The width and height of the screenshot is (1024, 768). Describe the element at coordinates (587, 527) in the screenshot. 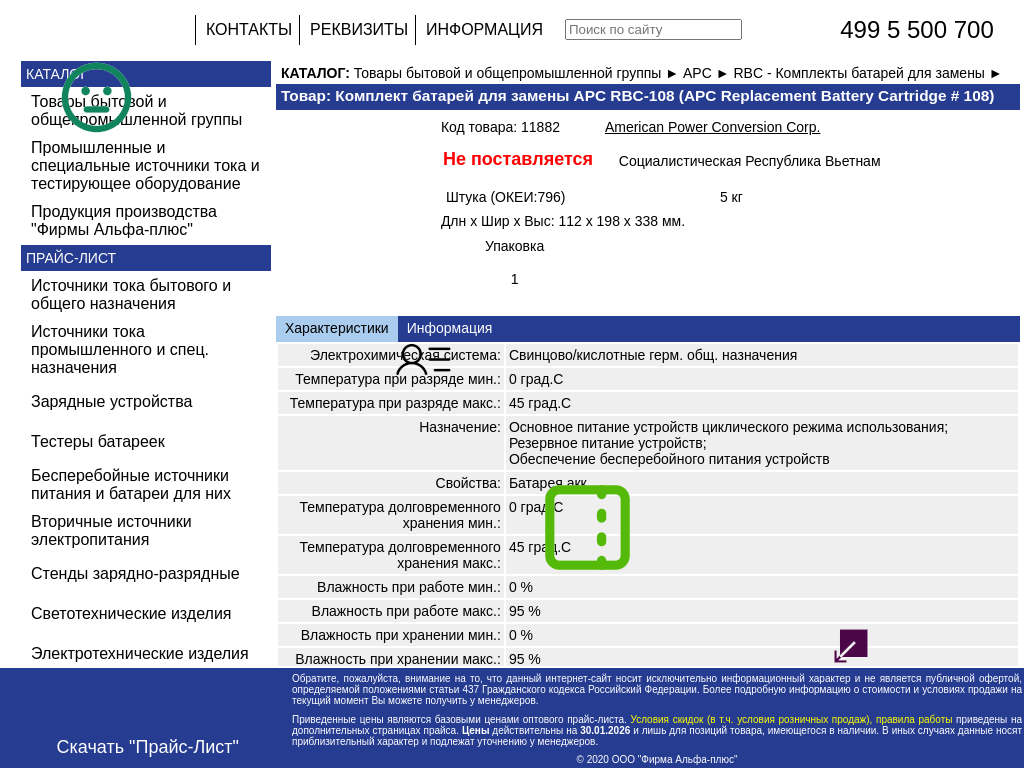

I see `toggle right sidebar panel off` at that location.